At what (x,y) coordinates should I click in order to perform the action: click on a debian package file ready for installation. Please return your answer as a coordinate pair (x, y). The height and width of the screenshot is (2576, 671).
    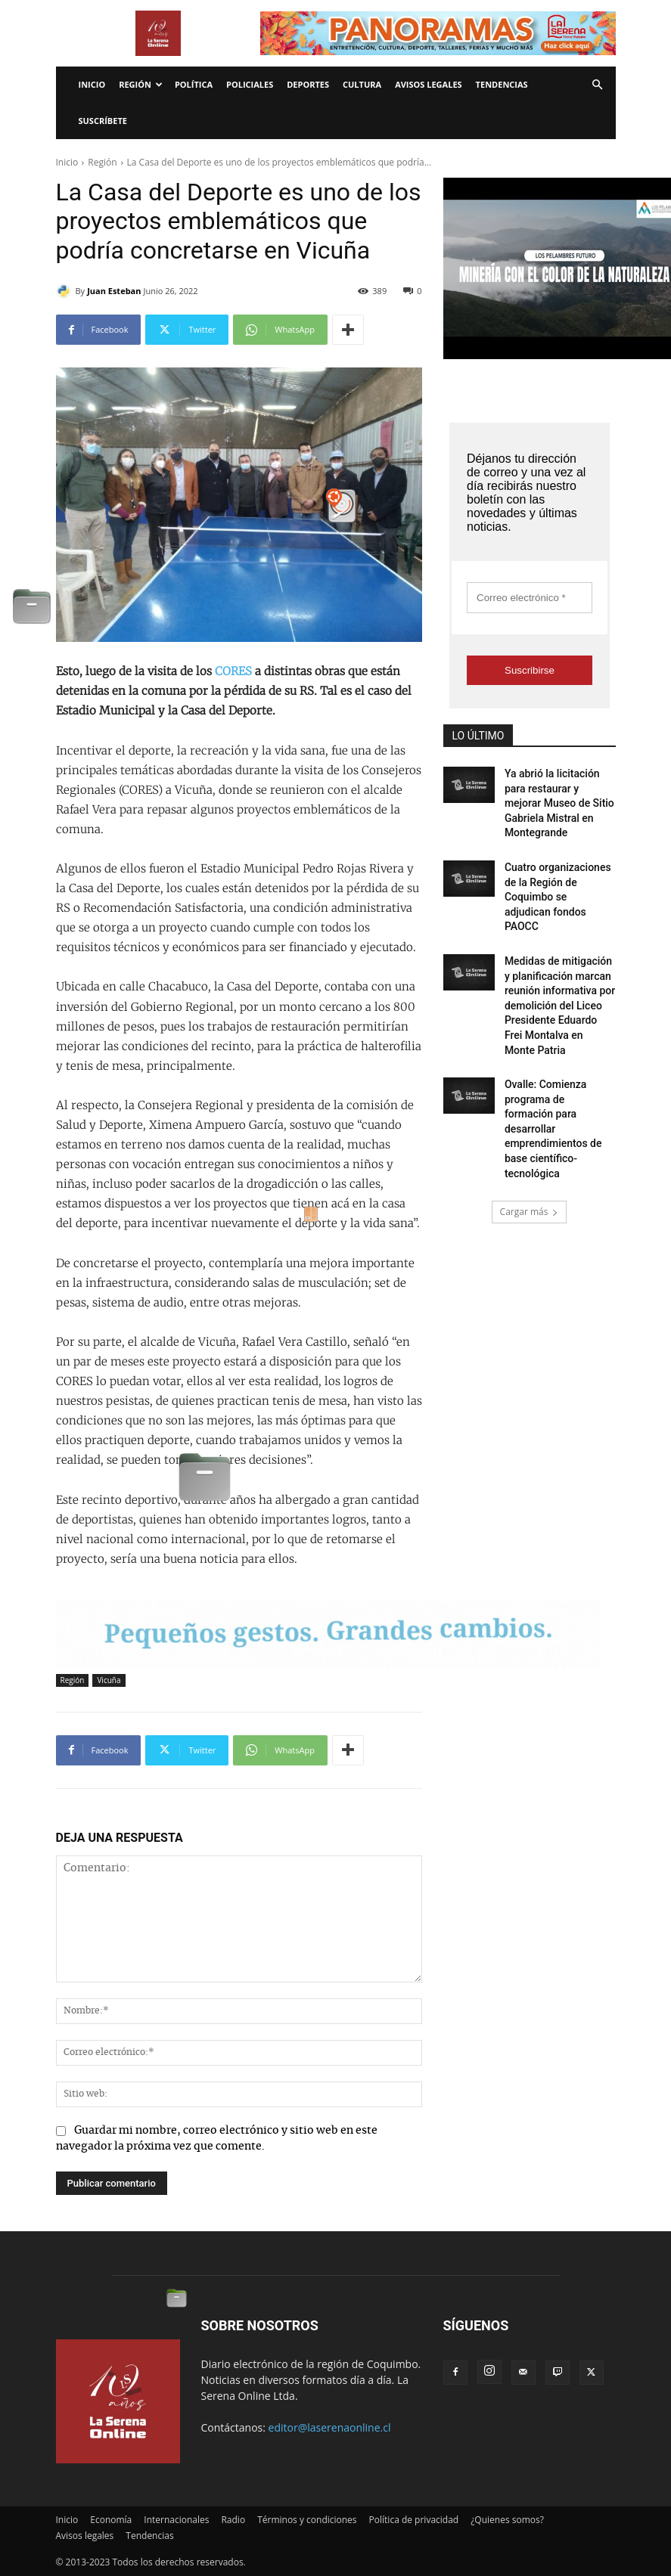
    Looking at the image, I should click on (311, 1214).